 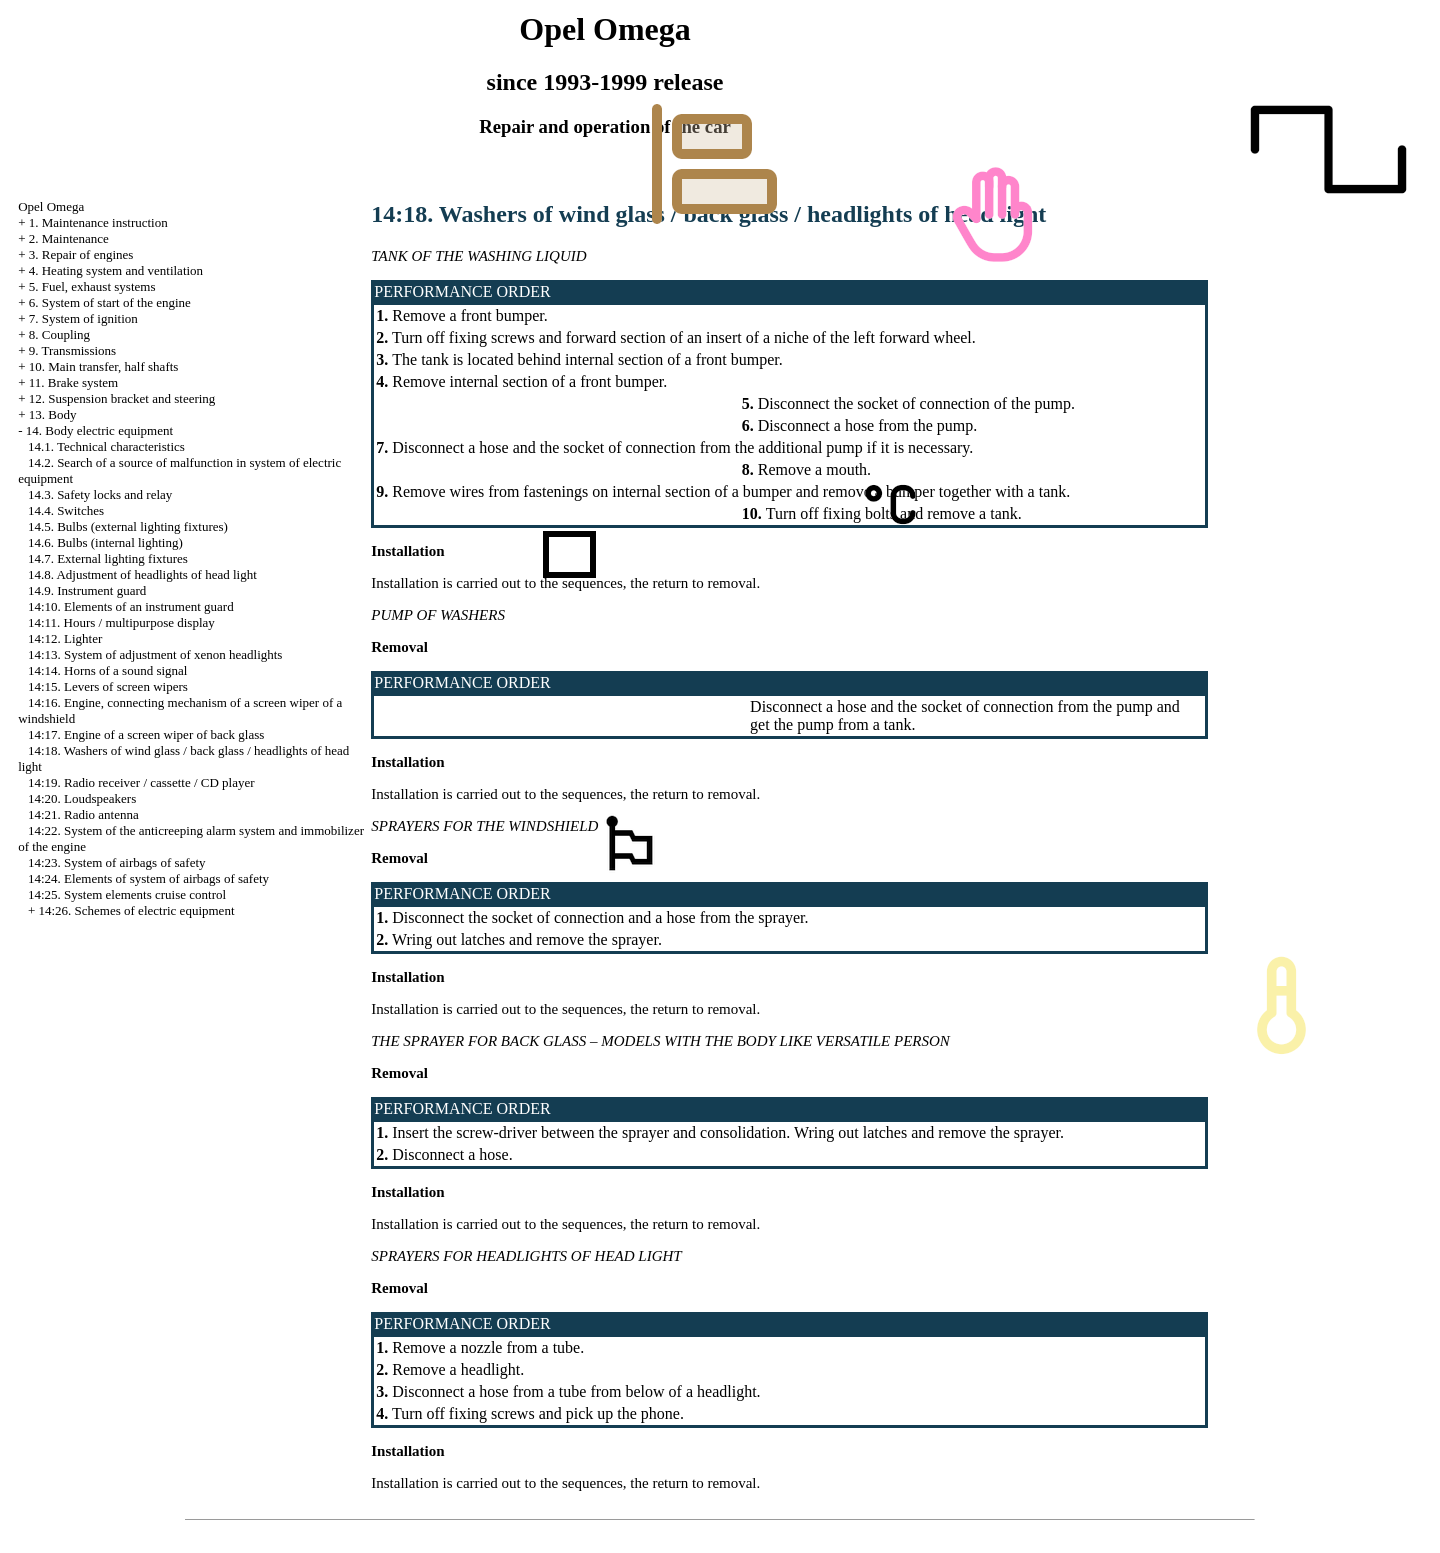 I want to click on crop image to 3:2 aspect ratio, so click(x=569, y=554).